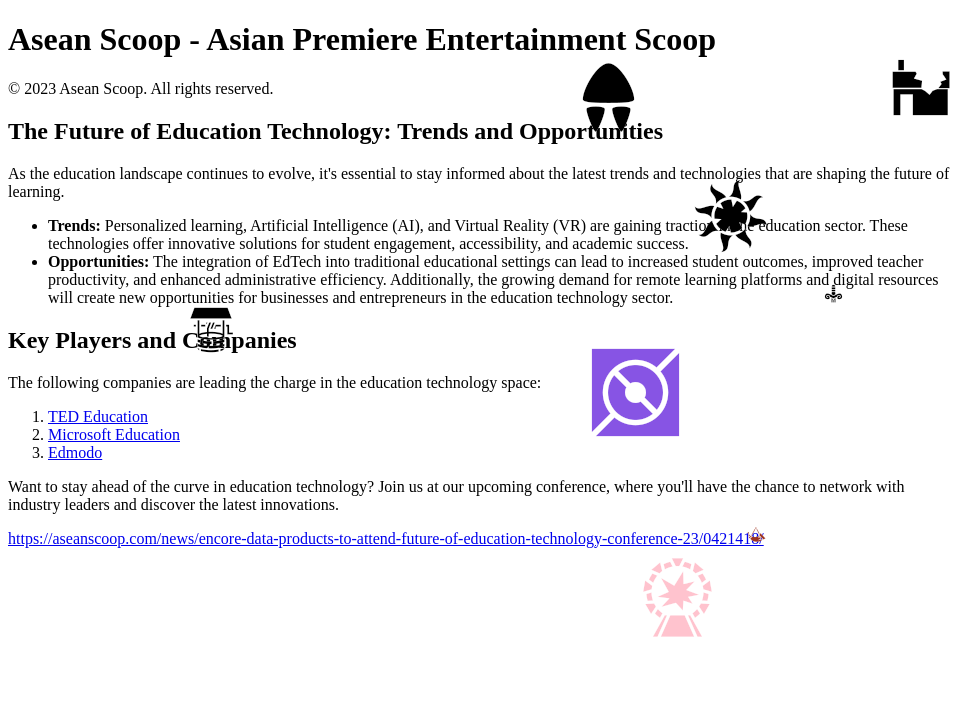  Describe the element at coordinates (730, 216) in the screenshot. I see `toggle light mode or daytime theme` at that location.